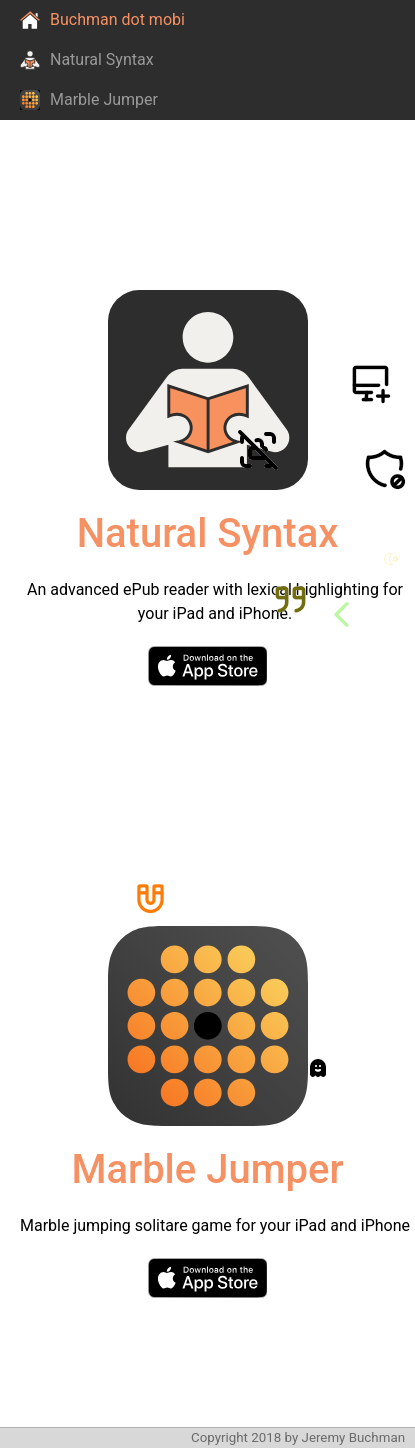  Describe the element at coordinates (318, 1068) in the screenshot. I see `toggle incognito or ghost mode` at that location.